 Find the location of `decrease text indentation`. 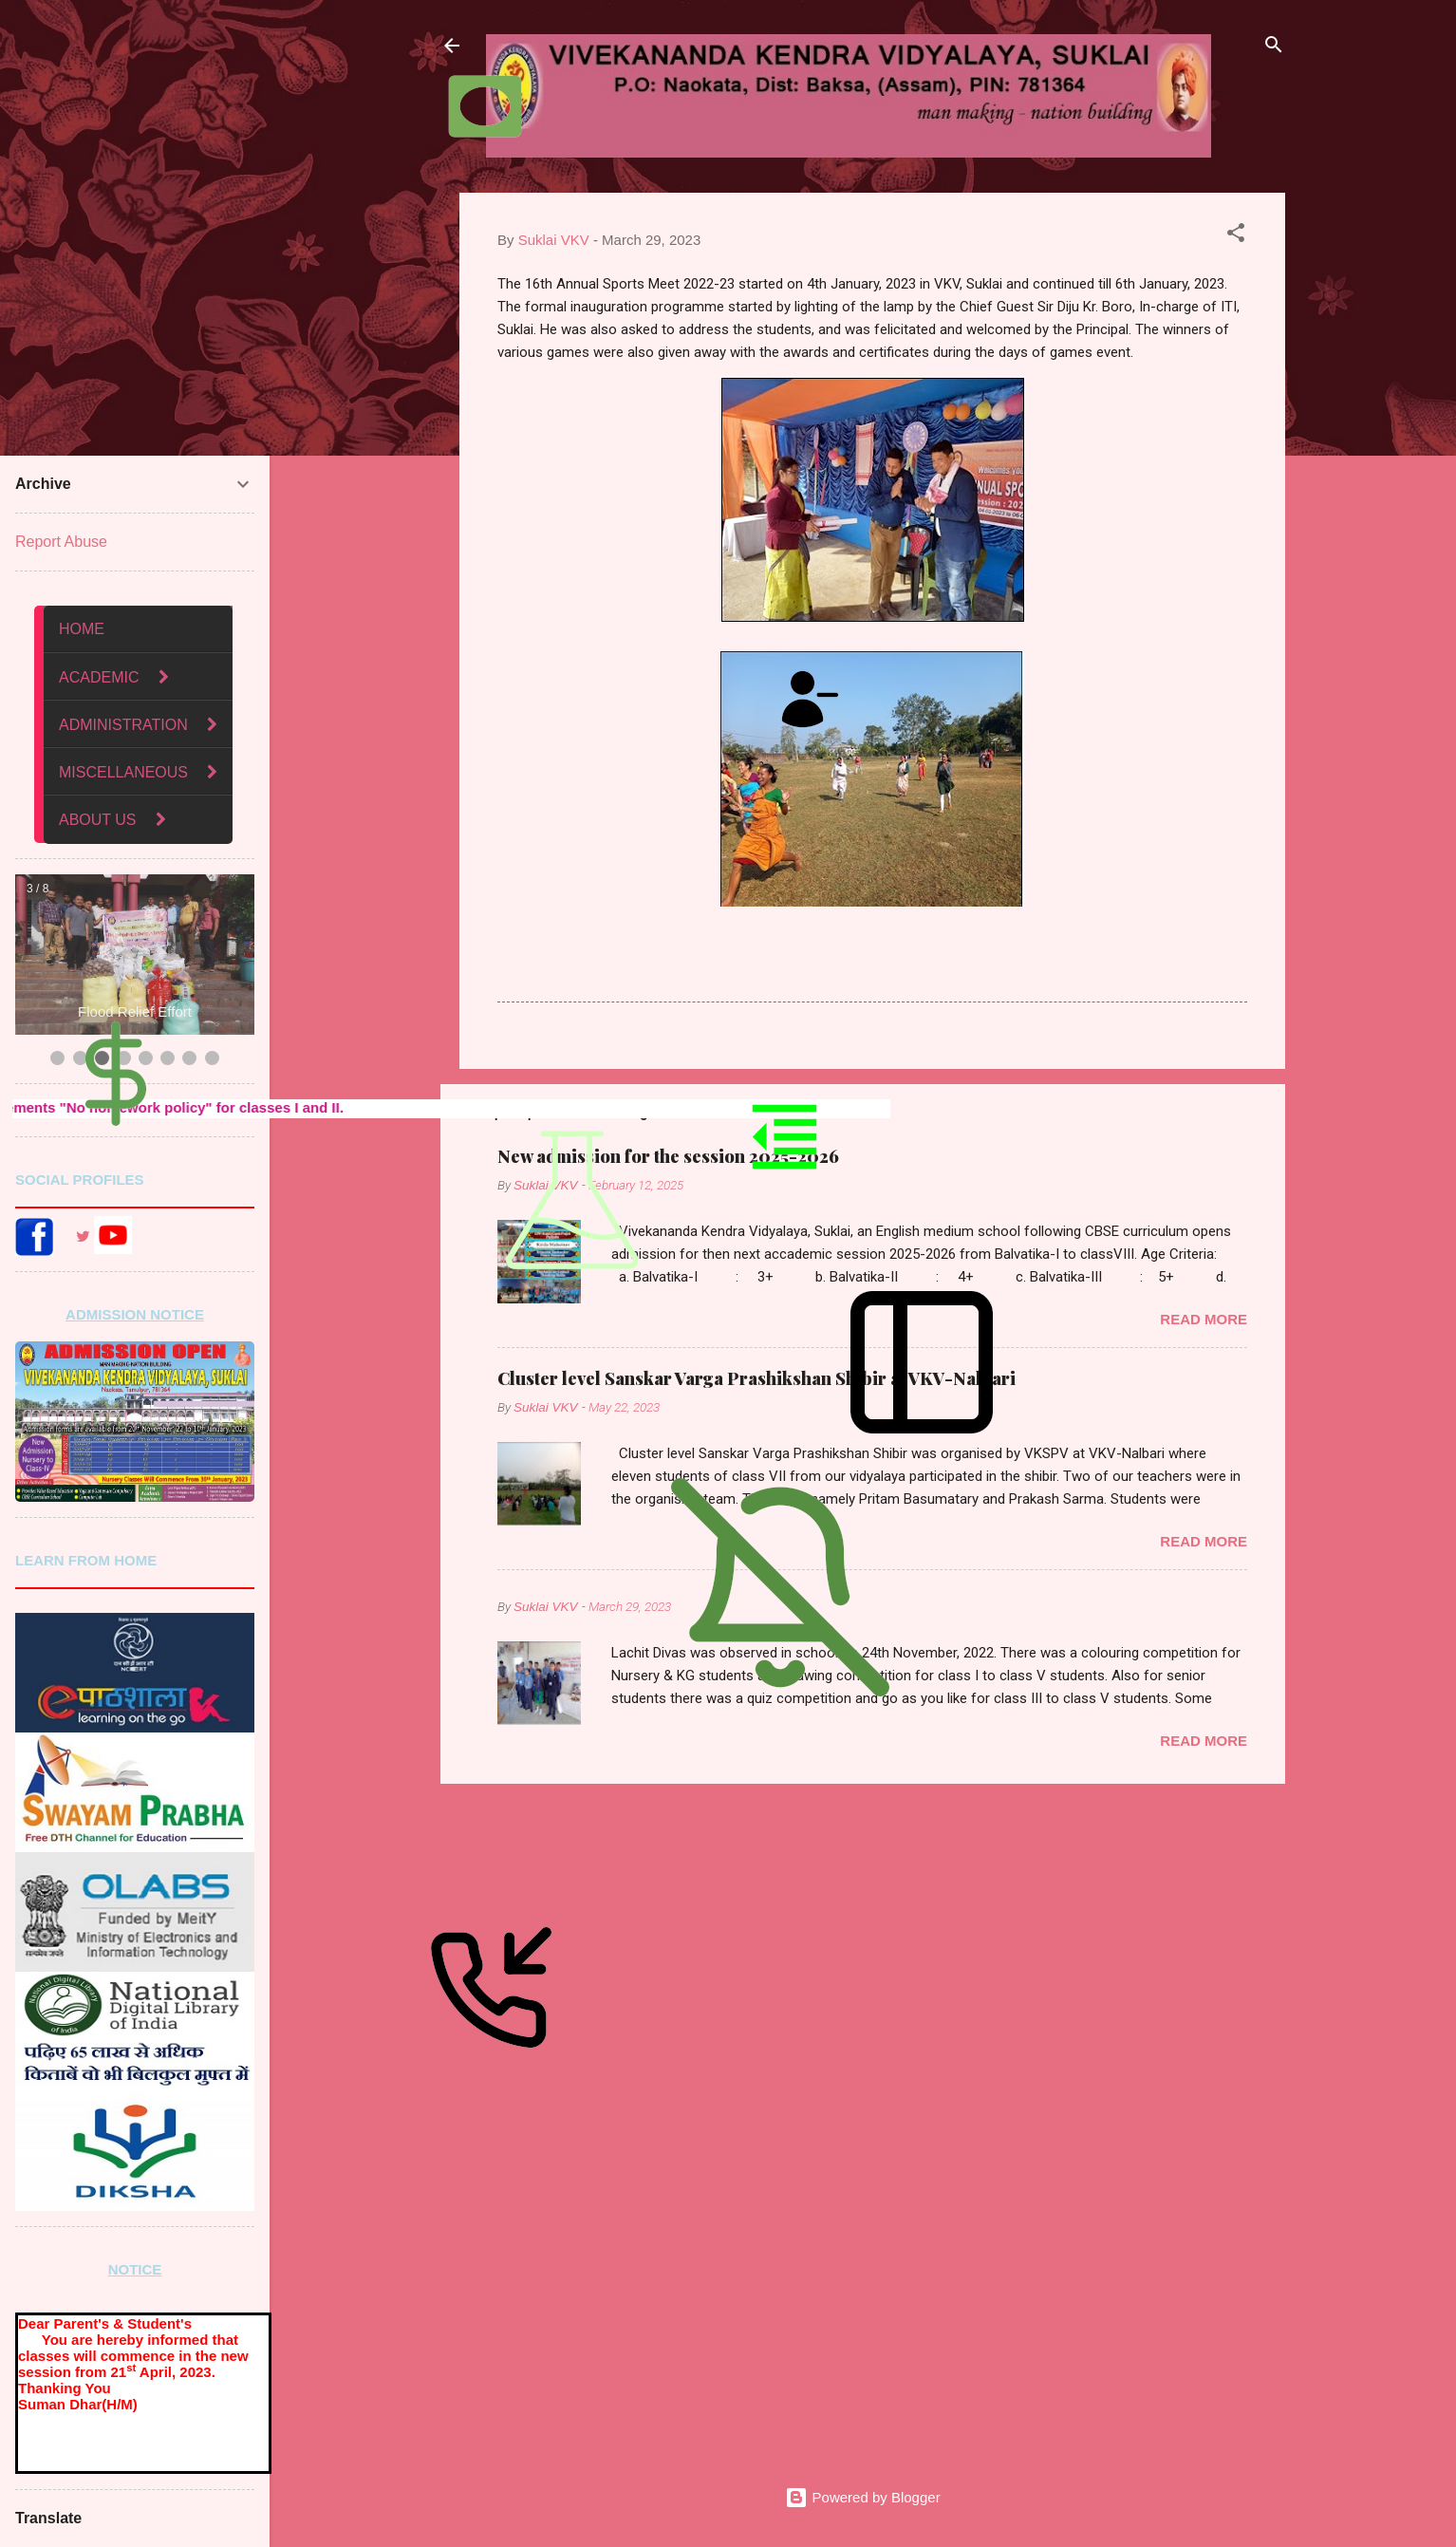

decrease text indentation is located at coordinates (784, 1136).